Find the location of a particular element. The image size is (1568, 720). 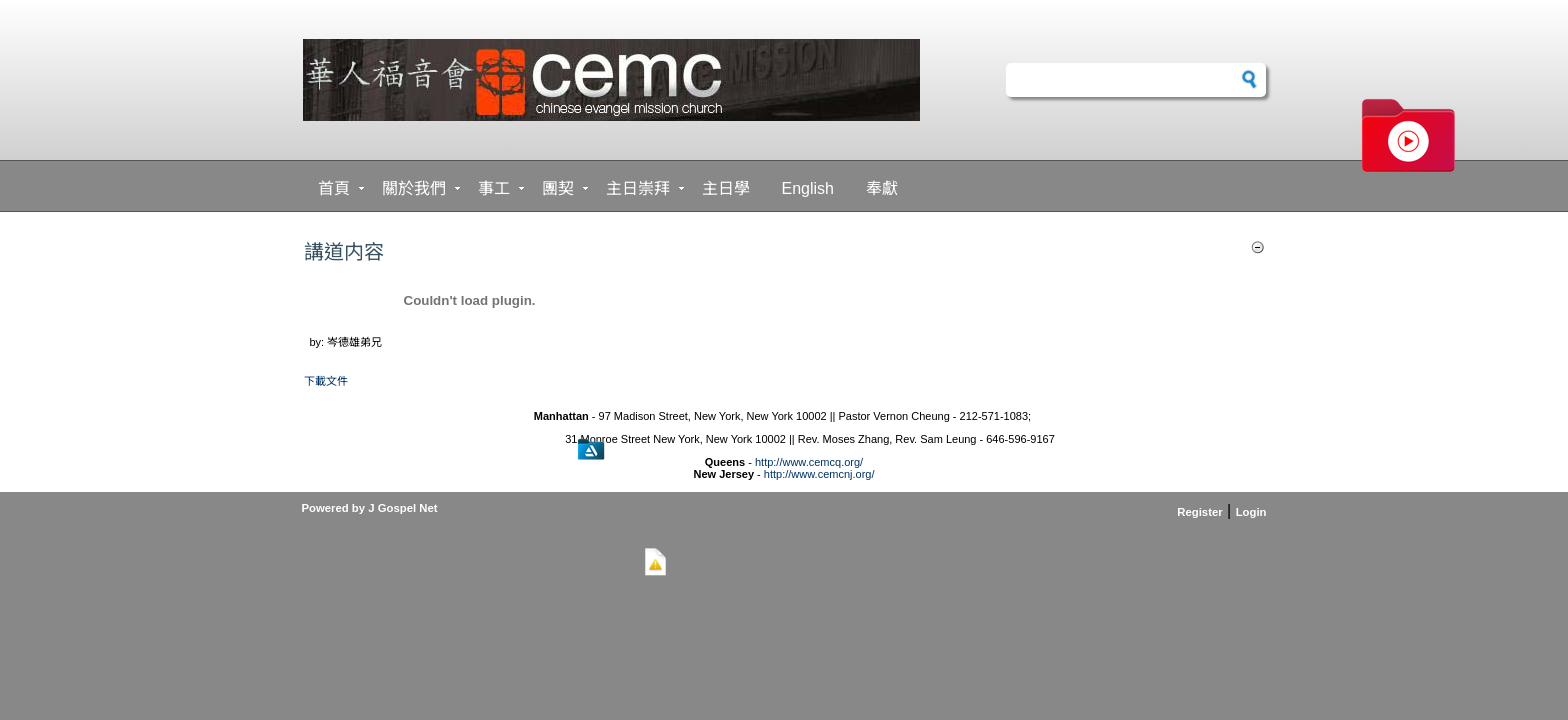

report a problem or issue with a file is located at coordinates (655, 562).